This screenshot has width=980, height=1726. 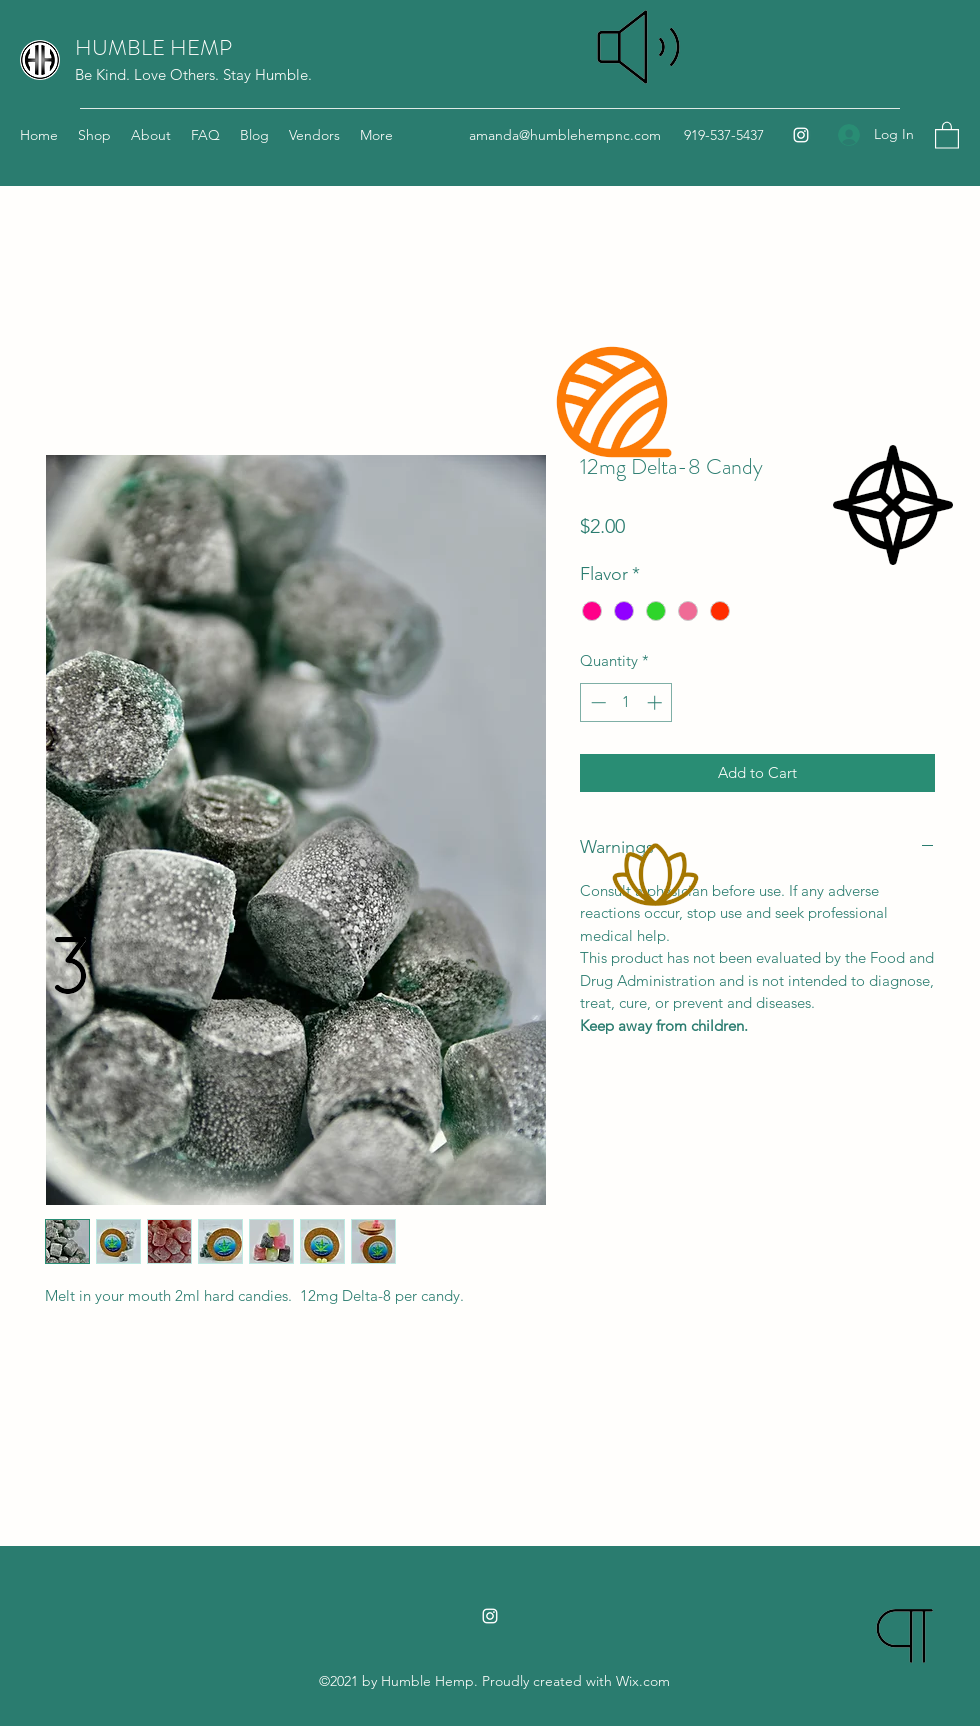 What do you see at coordinates (906, 1636) in the screenshot?
I see `toggle paragraph formatting options` at bounding box center [906, 1636].